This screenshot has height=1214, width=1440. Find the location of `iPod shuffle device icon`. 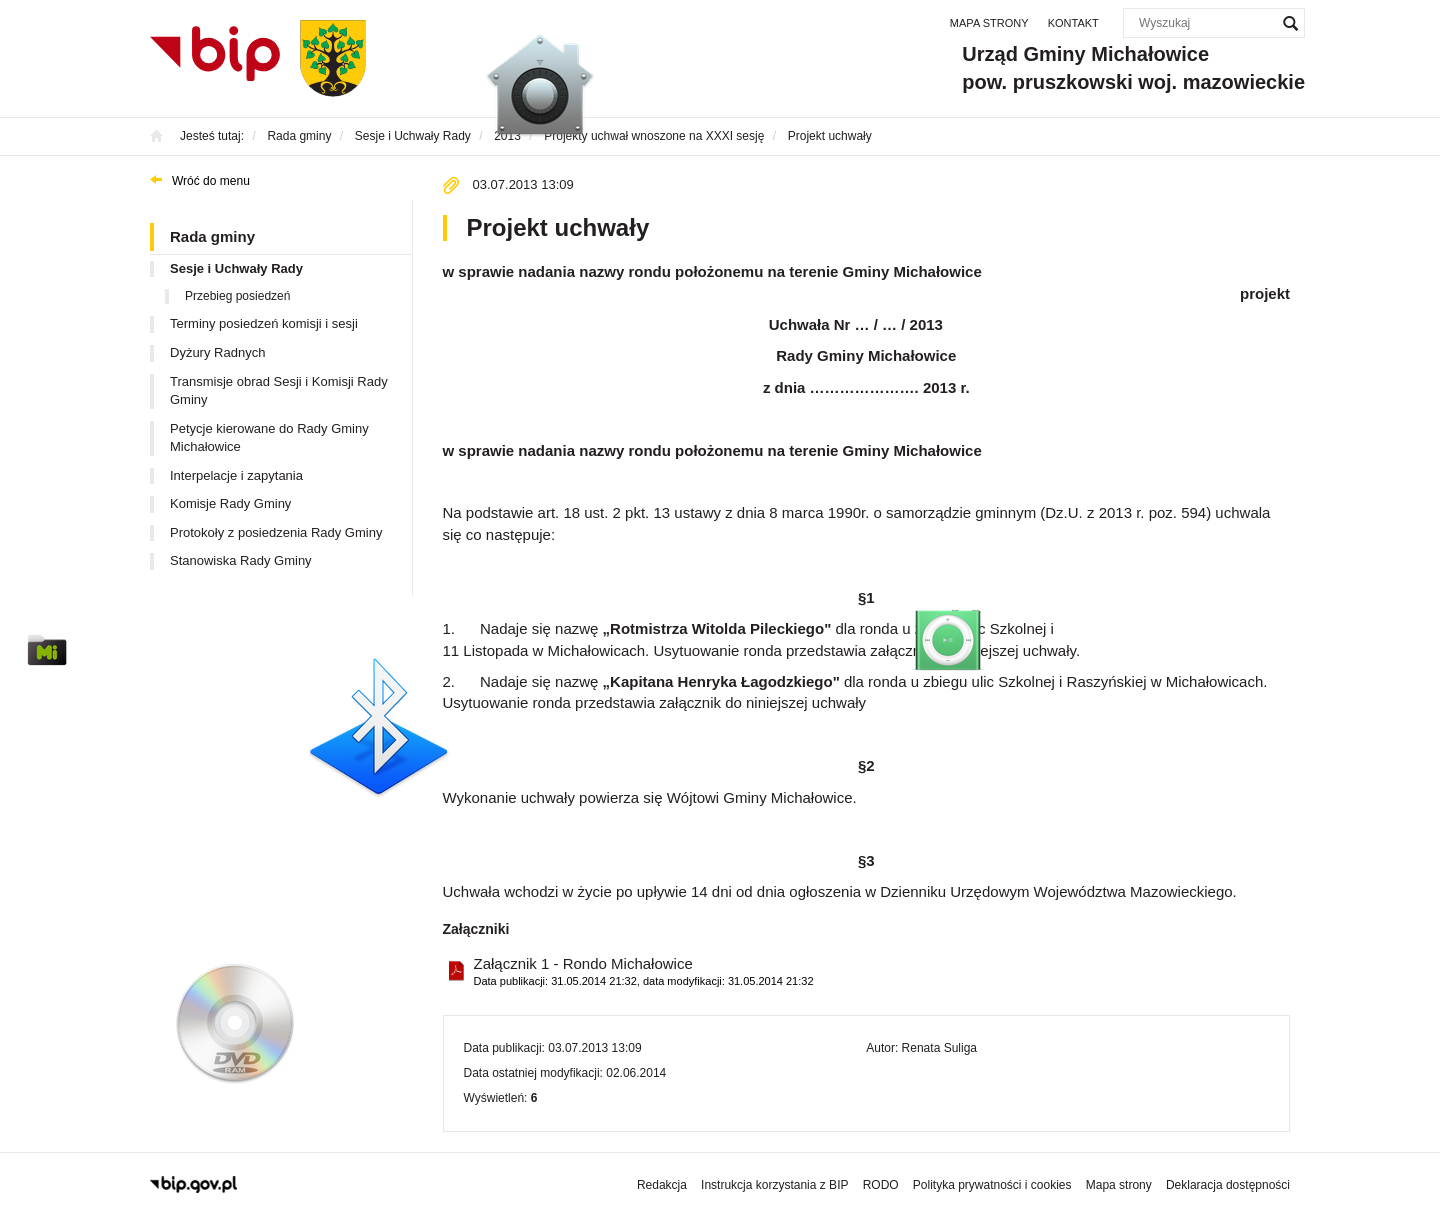

iPod shuffle device icon is located at coordinates (948, 640).